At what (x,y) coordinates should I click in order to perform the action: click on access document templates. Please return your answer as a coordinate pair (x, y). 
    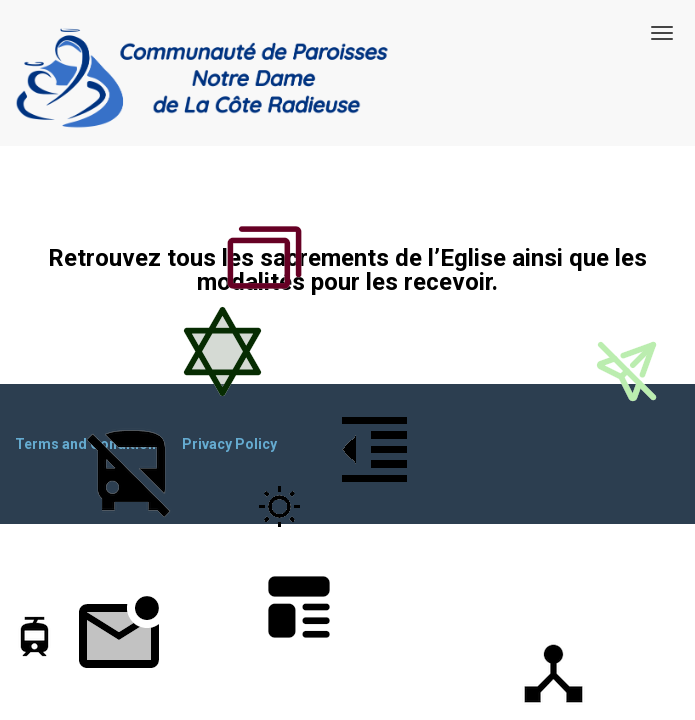
    Looking at the image, I should click on (299, 607).